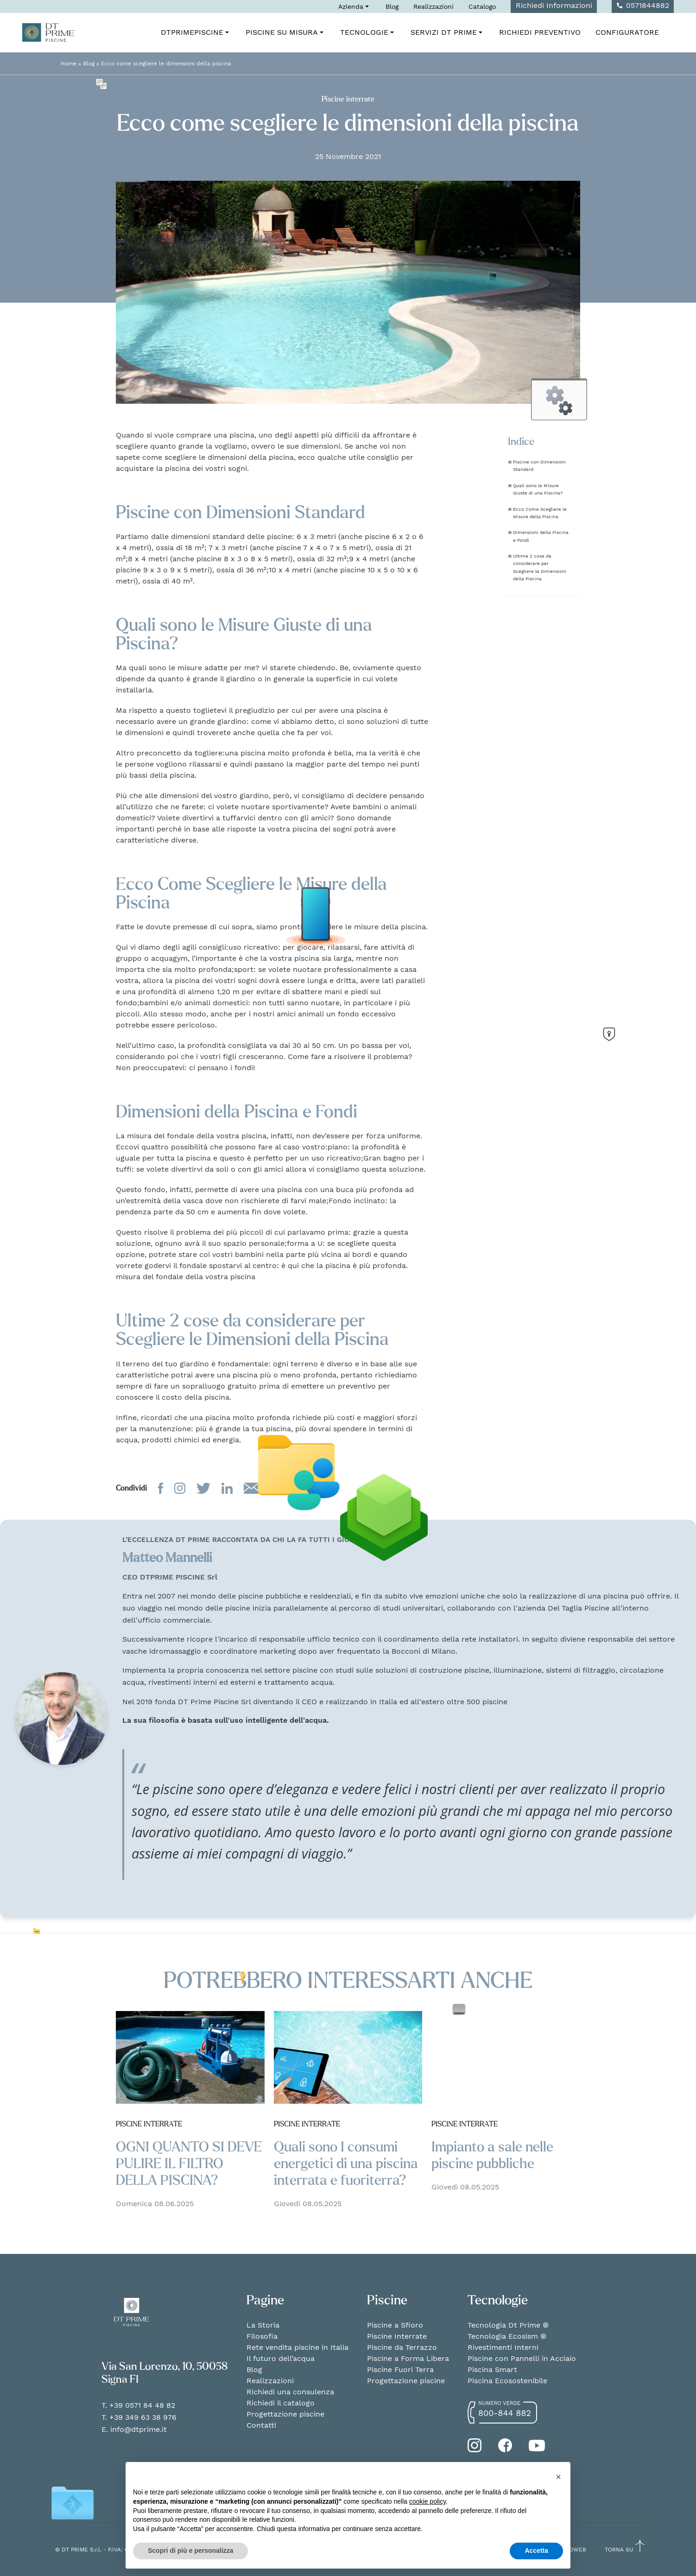 This screenshot has width=696, height=2576. I want to click on open the visualize app, so click(384, 1517).